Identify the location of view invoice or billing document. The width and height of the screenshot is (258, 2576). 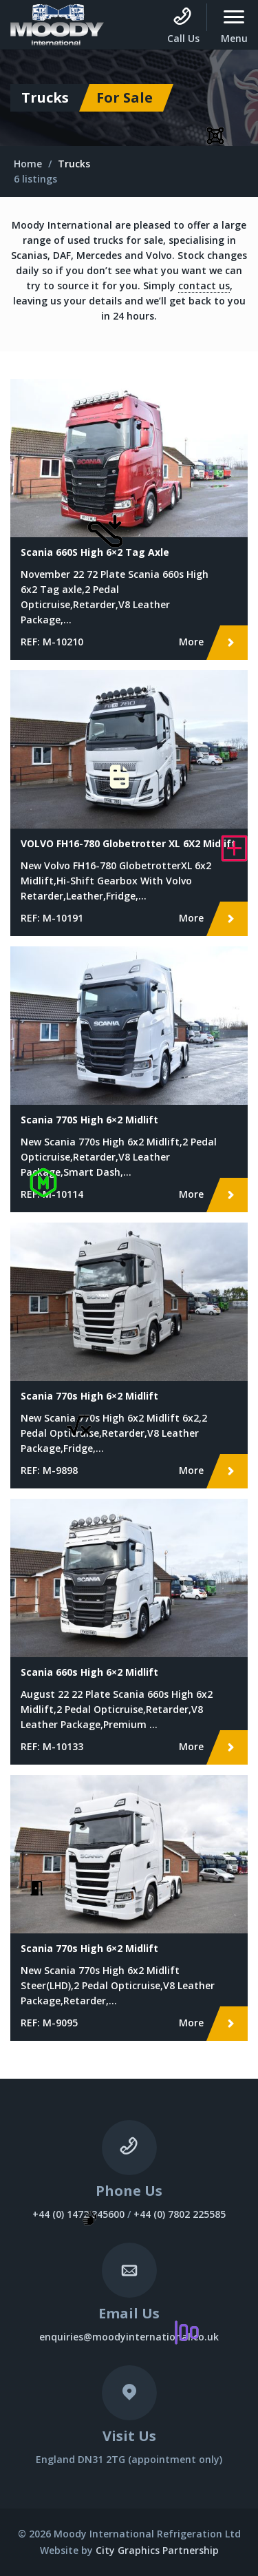
(119, 776).